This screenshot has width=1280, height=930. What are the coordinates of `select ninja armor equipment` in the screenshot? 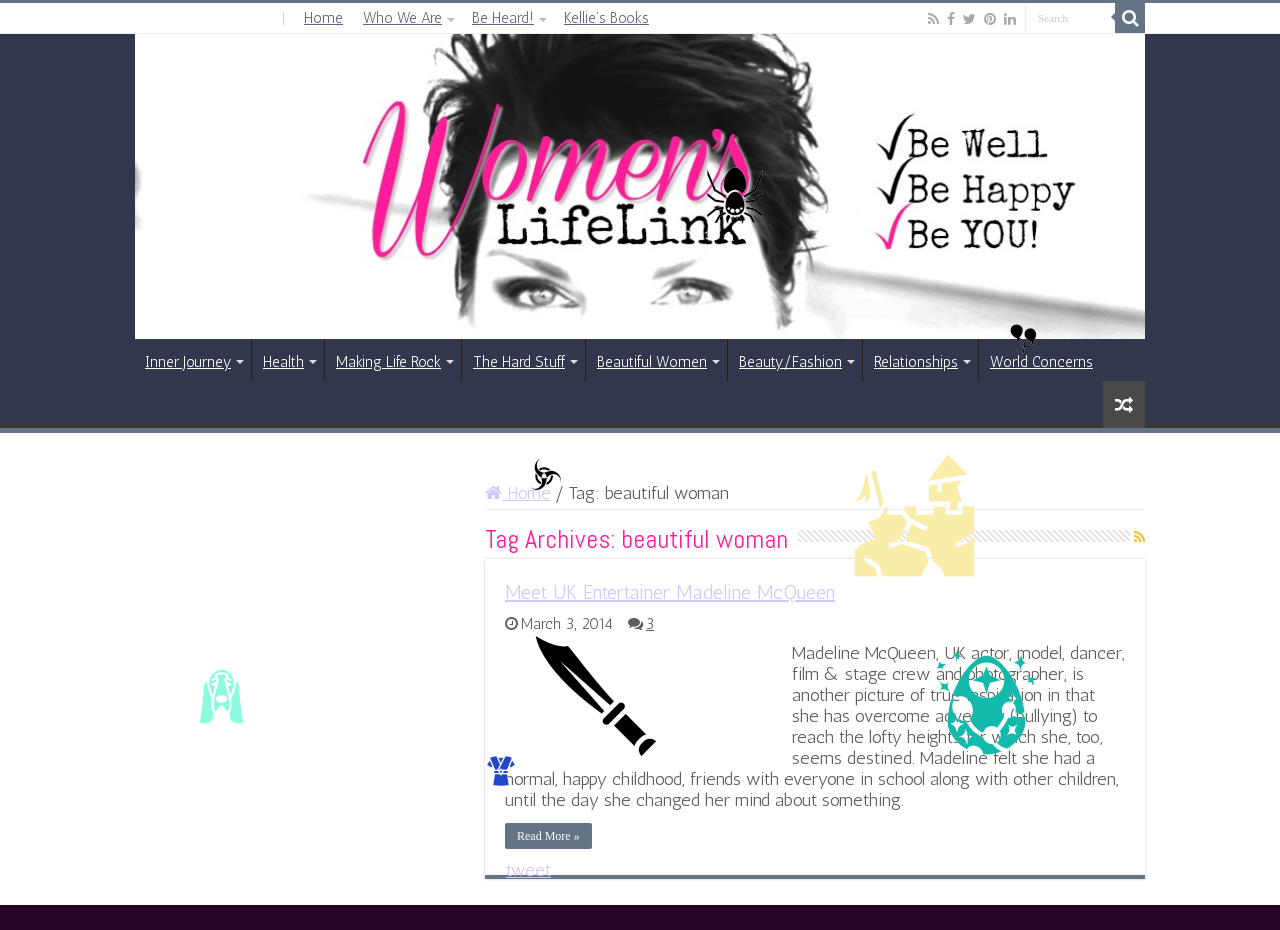 It's located at (501, 771).